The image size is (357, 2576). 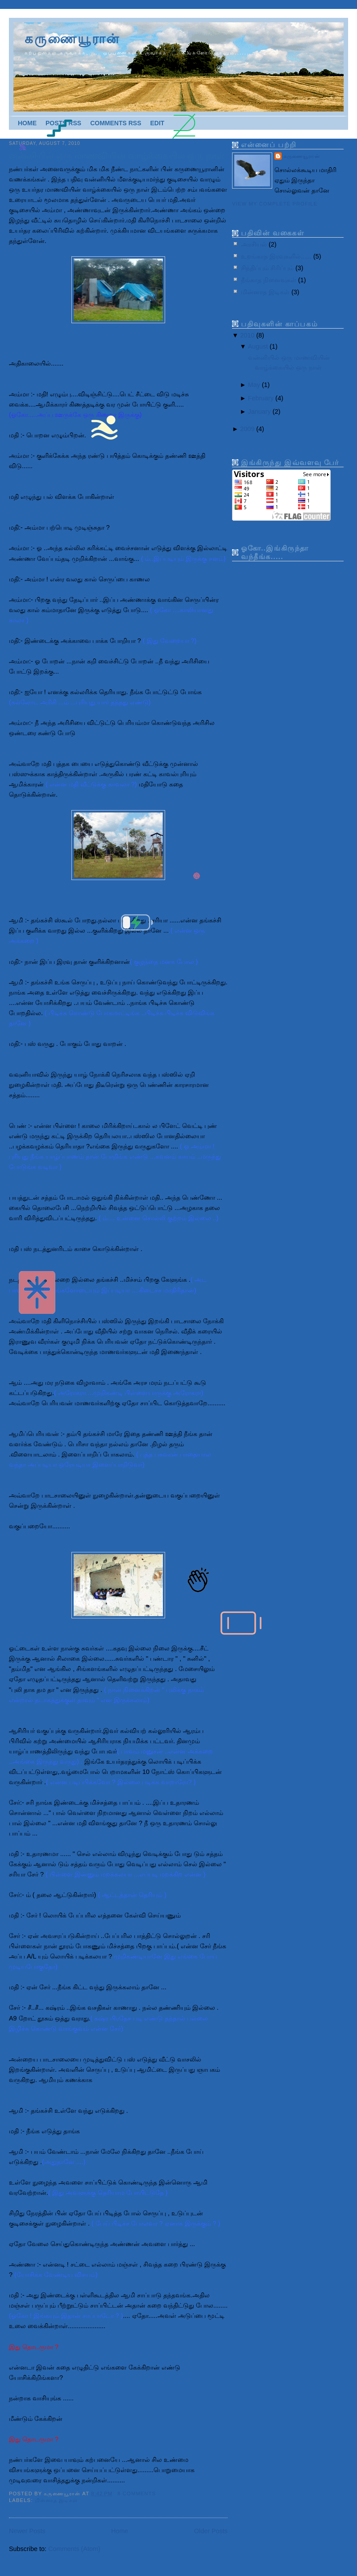 What do you see at coordinates (137, 922) in the screenshot?
I see `indicates battery is charging at 20% capacity` at bounding box center [137, 922].